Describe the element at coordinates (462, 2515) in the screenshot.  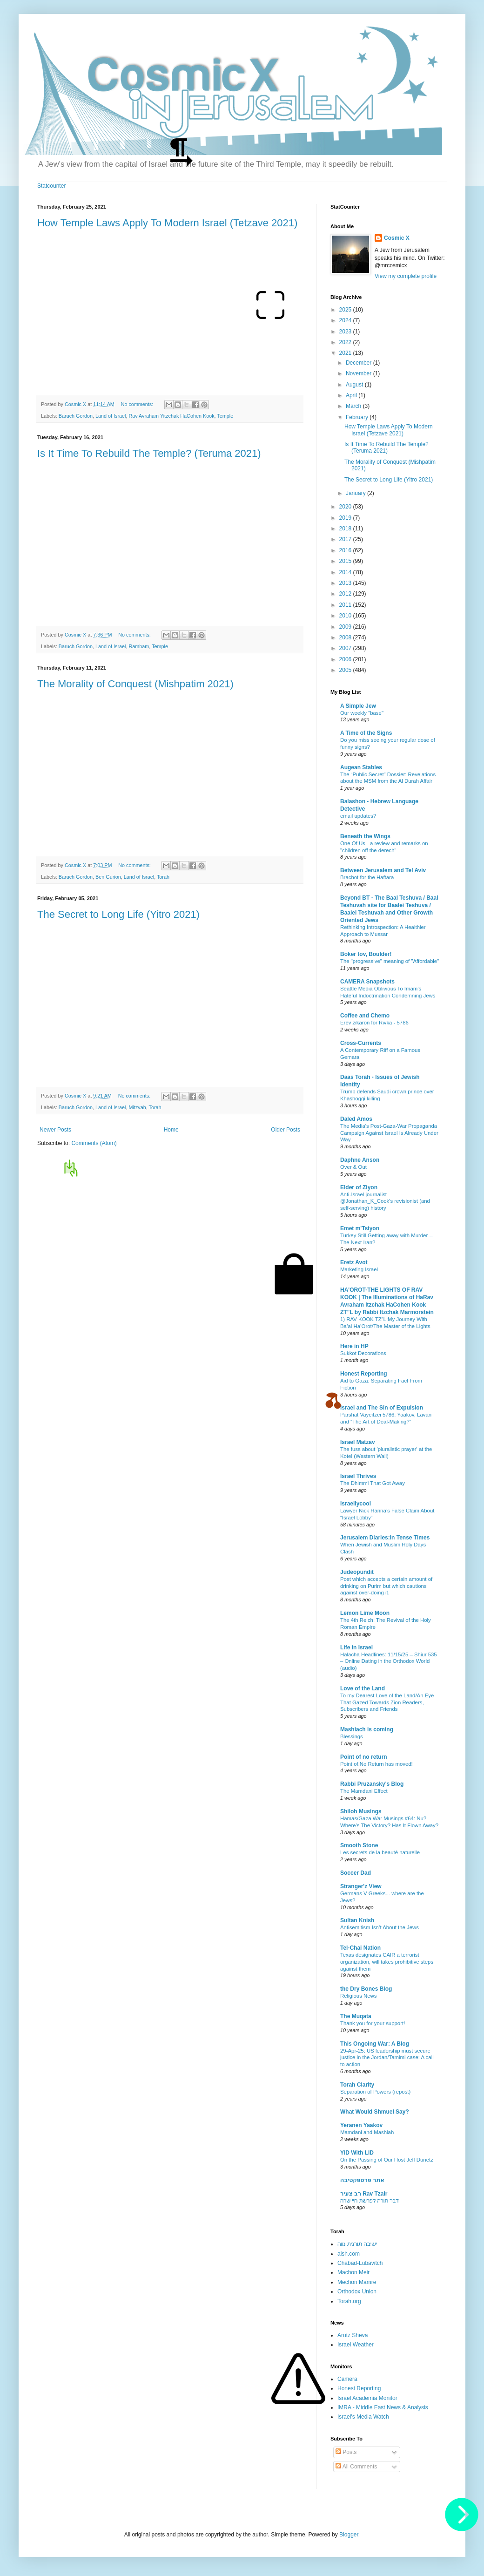
I see `go to the next item or page` at that location.